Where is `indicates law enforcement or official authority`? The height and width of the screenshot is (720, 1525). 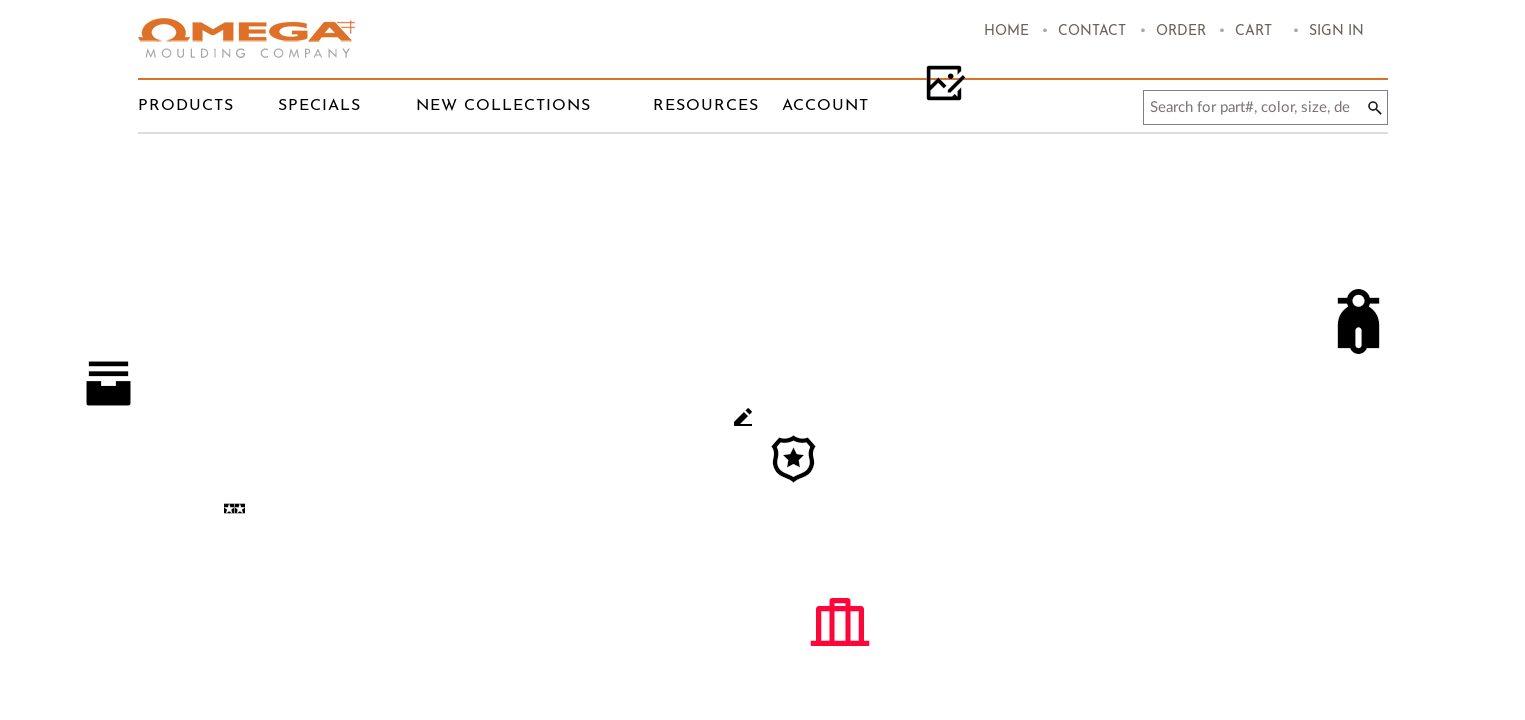
indicates law enforcement or official authority is located at coordinates (793, 458).